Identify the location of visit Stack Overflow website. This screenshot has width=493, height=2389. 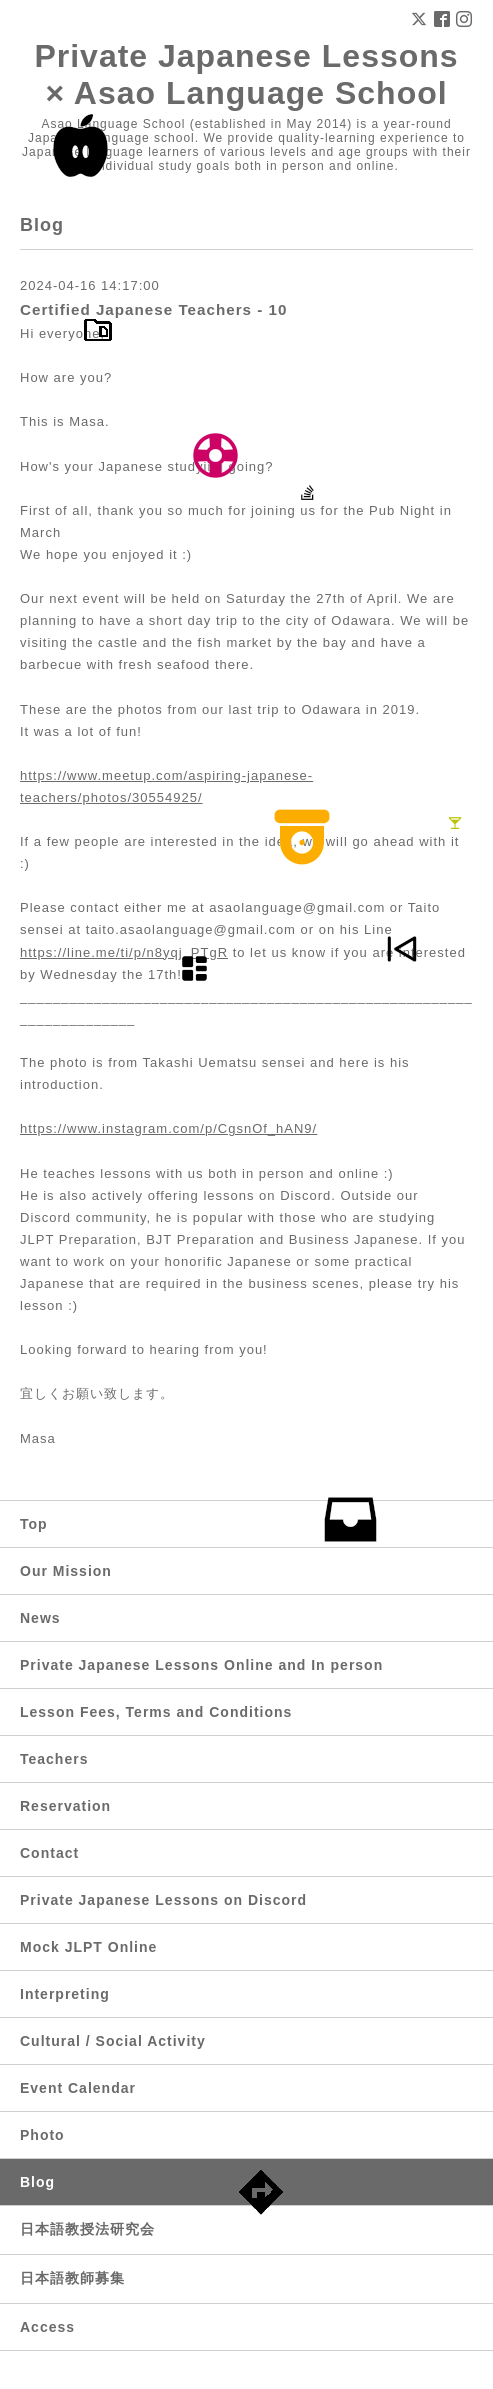
(307, 492).